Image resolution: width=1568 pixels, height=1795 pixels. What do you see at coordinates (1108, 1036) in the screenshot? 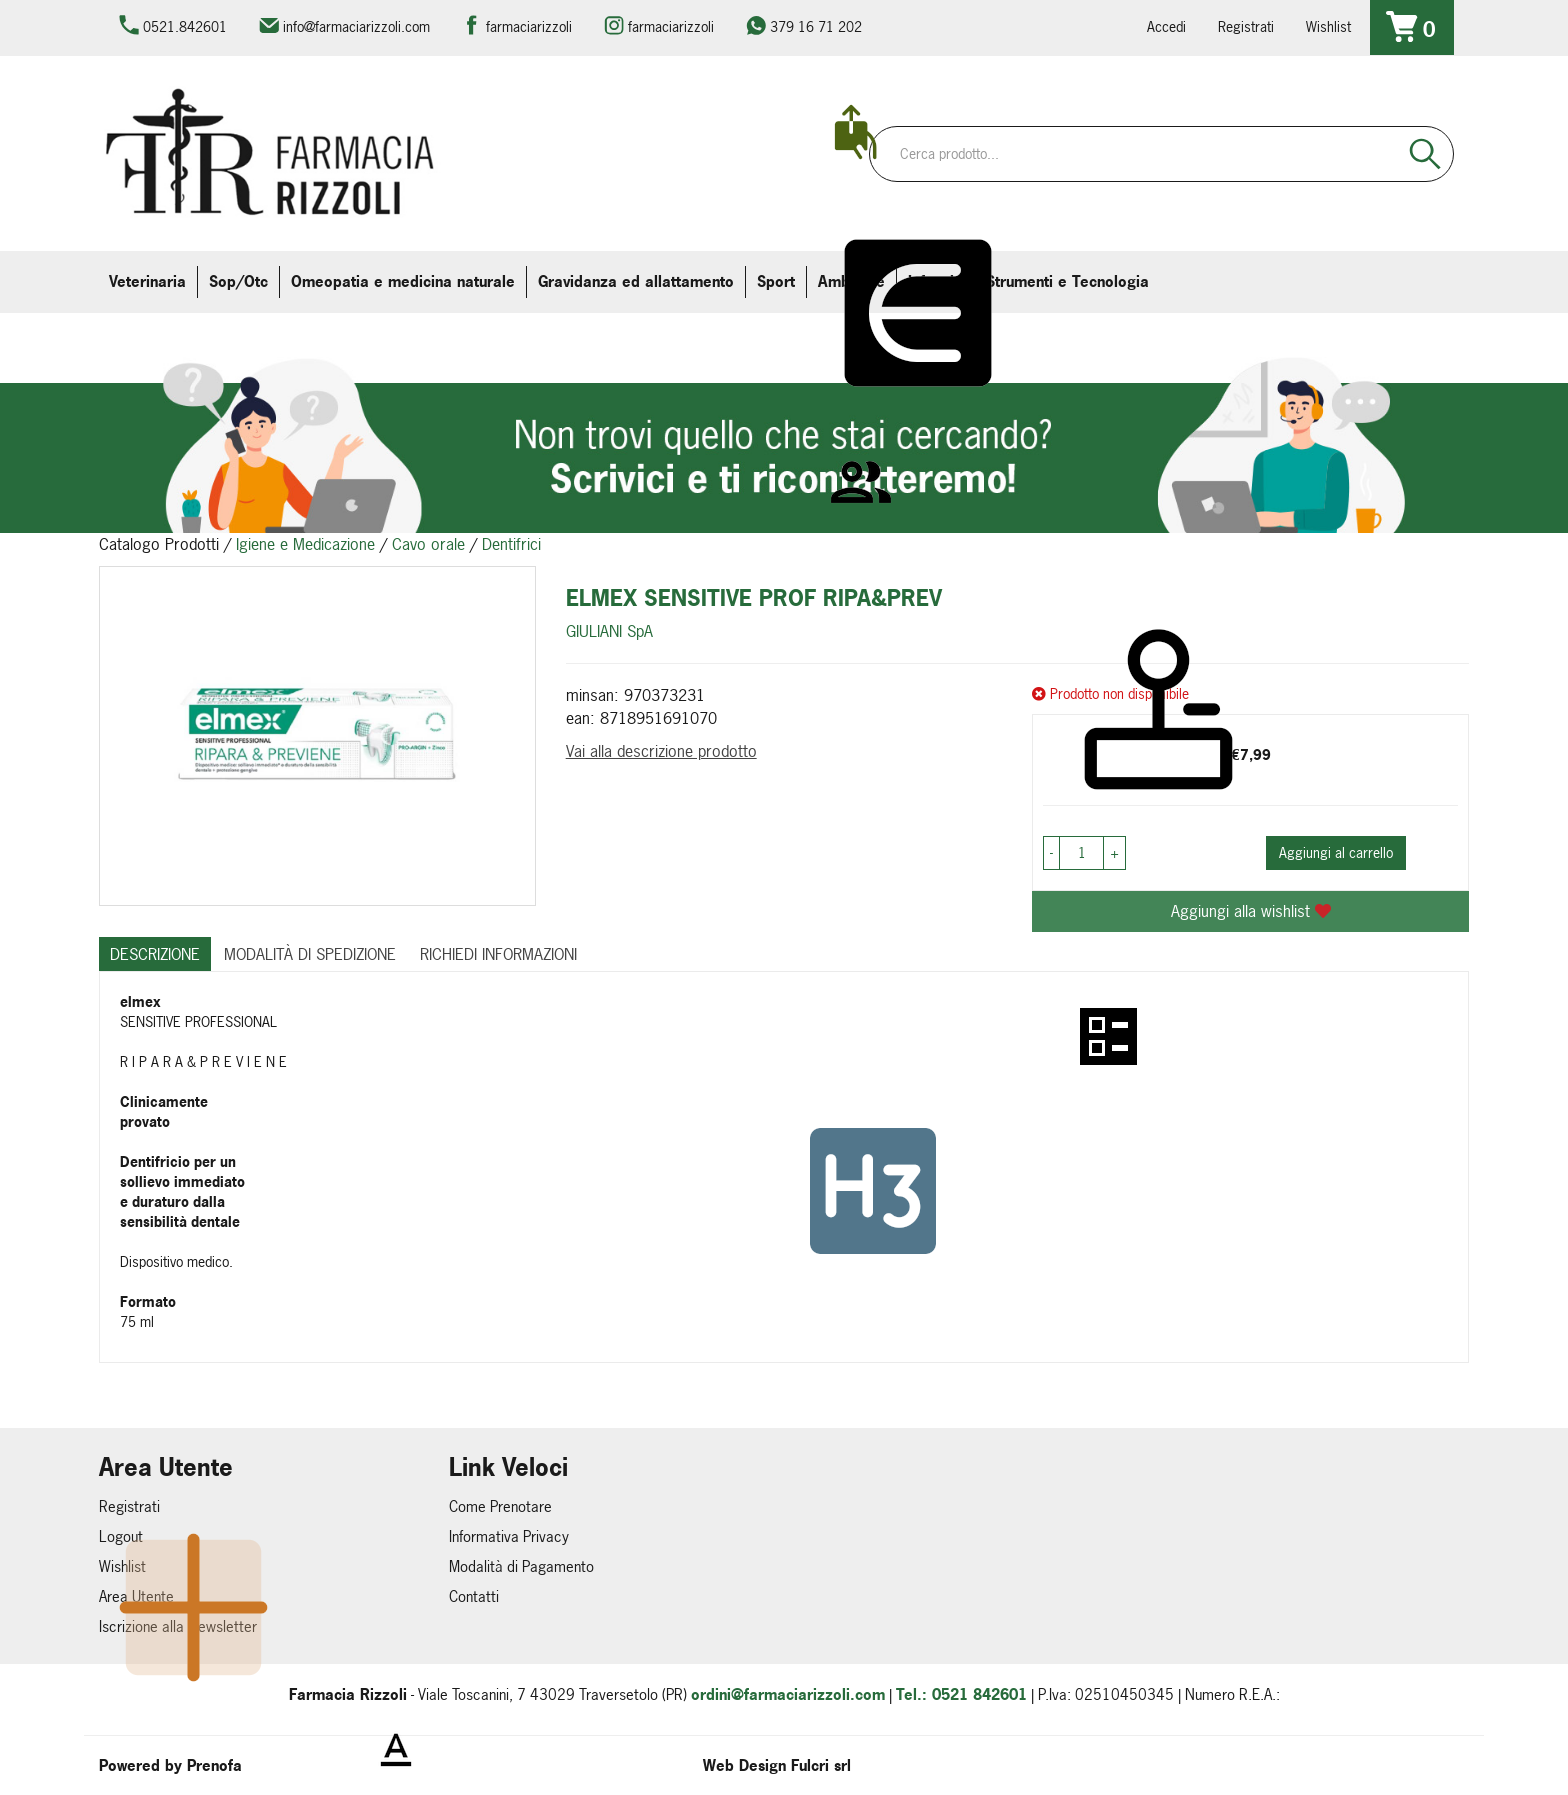
I see `view ballot or voting options` at bounding box center [1108, 1036].